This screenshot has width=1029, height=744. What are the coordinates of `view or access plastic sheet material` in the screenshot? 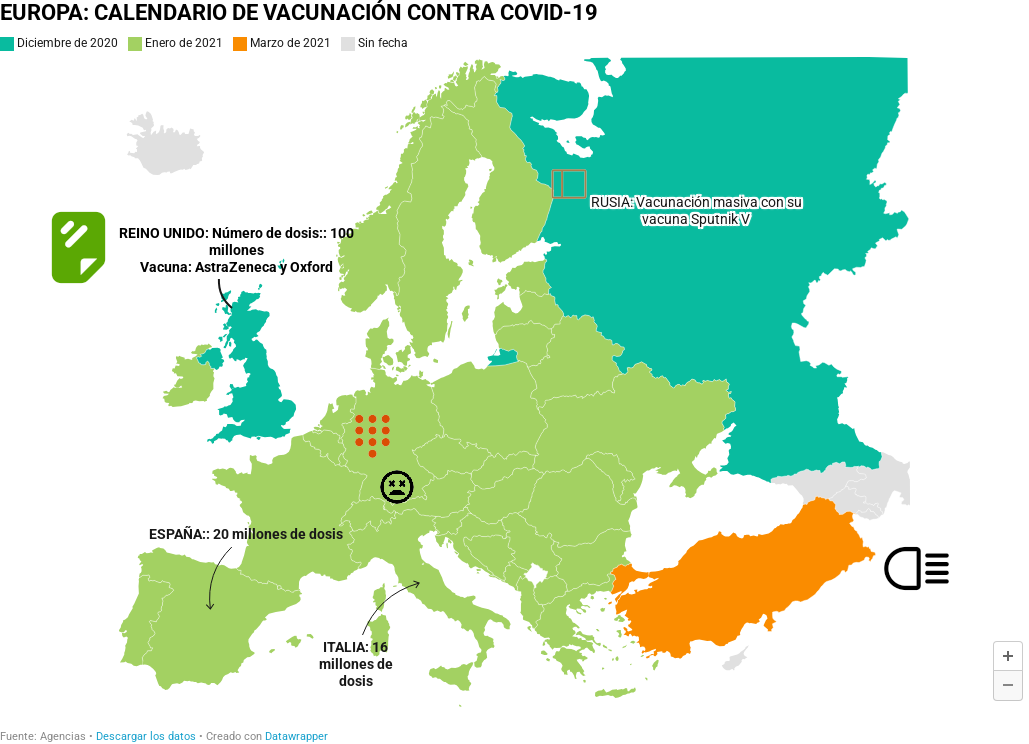 It's located at (78, 247).